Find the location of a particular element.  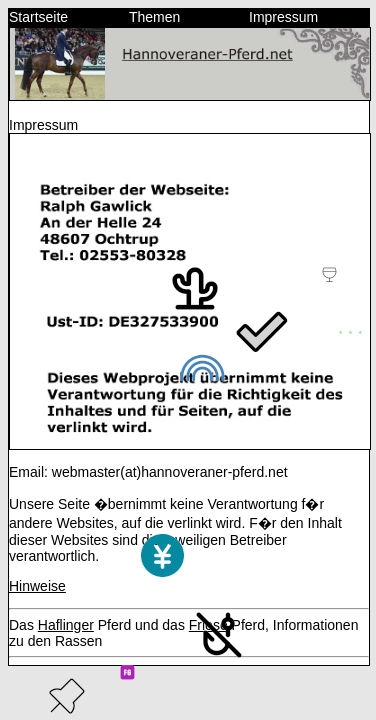

press F6 function key is located at coordinates (127, 672).